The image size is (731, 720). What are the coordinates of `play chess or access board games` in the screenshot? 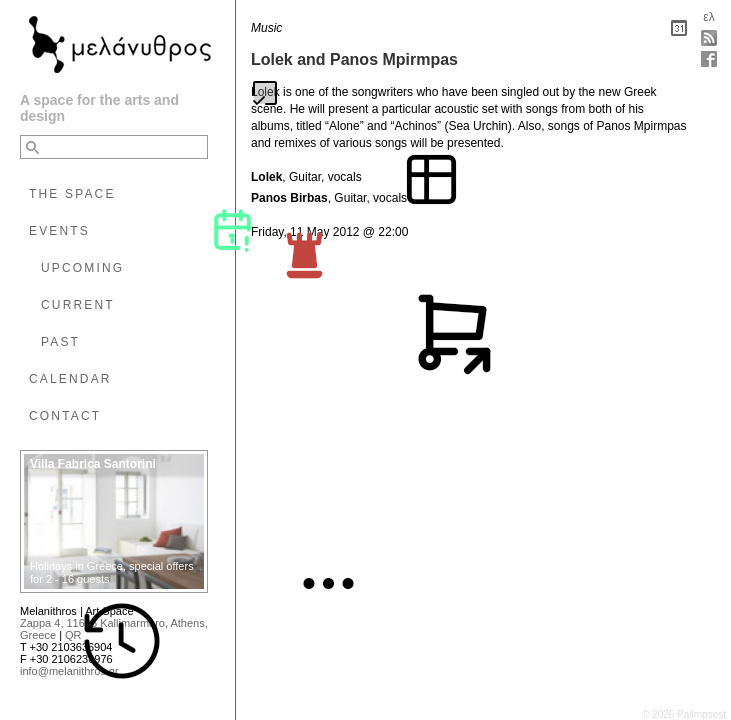 It's located at (304, 255).